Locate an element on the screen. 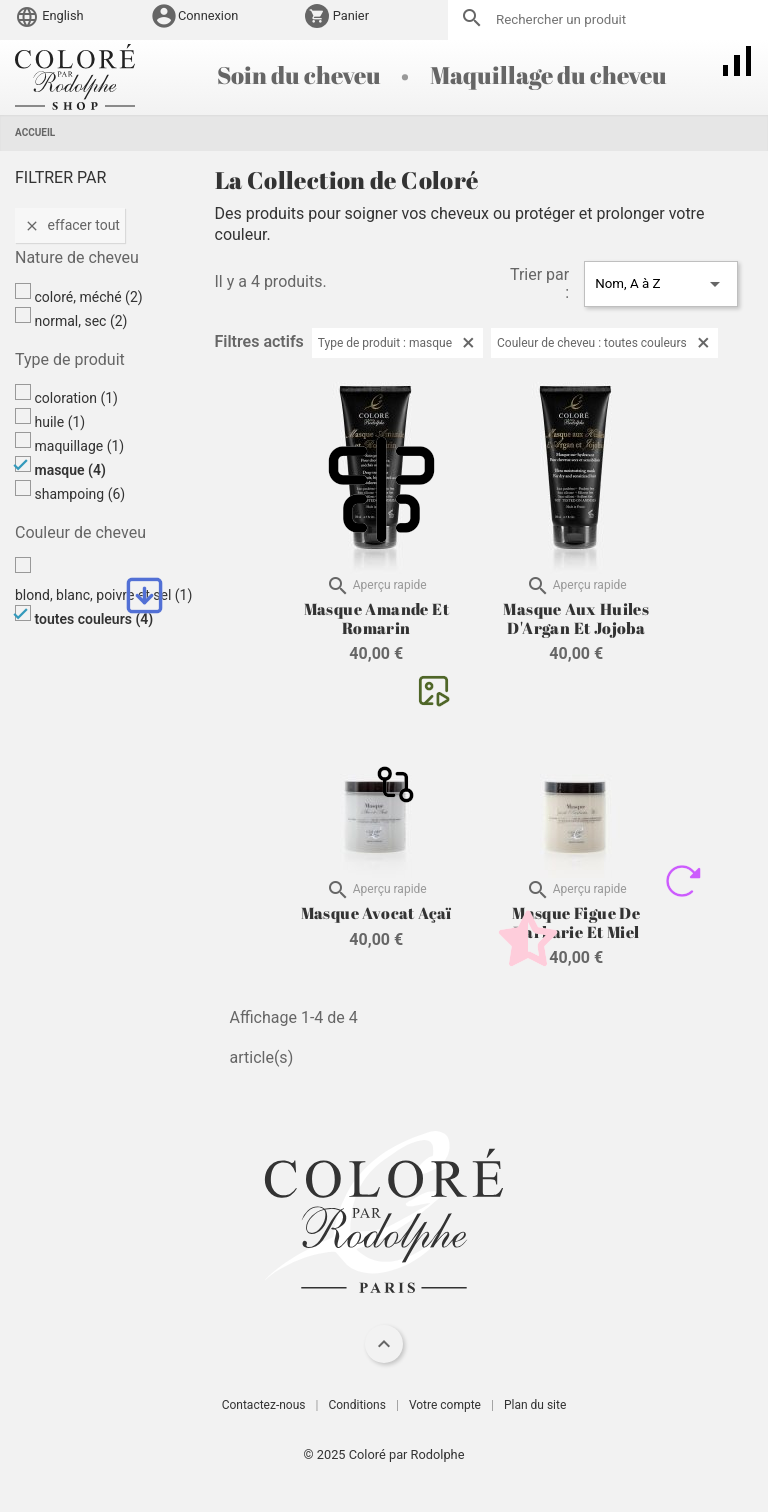 The height and width of the screenshot is (1512, 768). indicates cellular network signal strength is located at coordinates (736, 61).